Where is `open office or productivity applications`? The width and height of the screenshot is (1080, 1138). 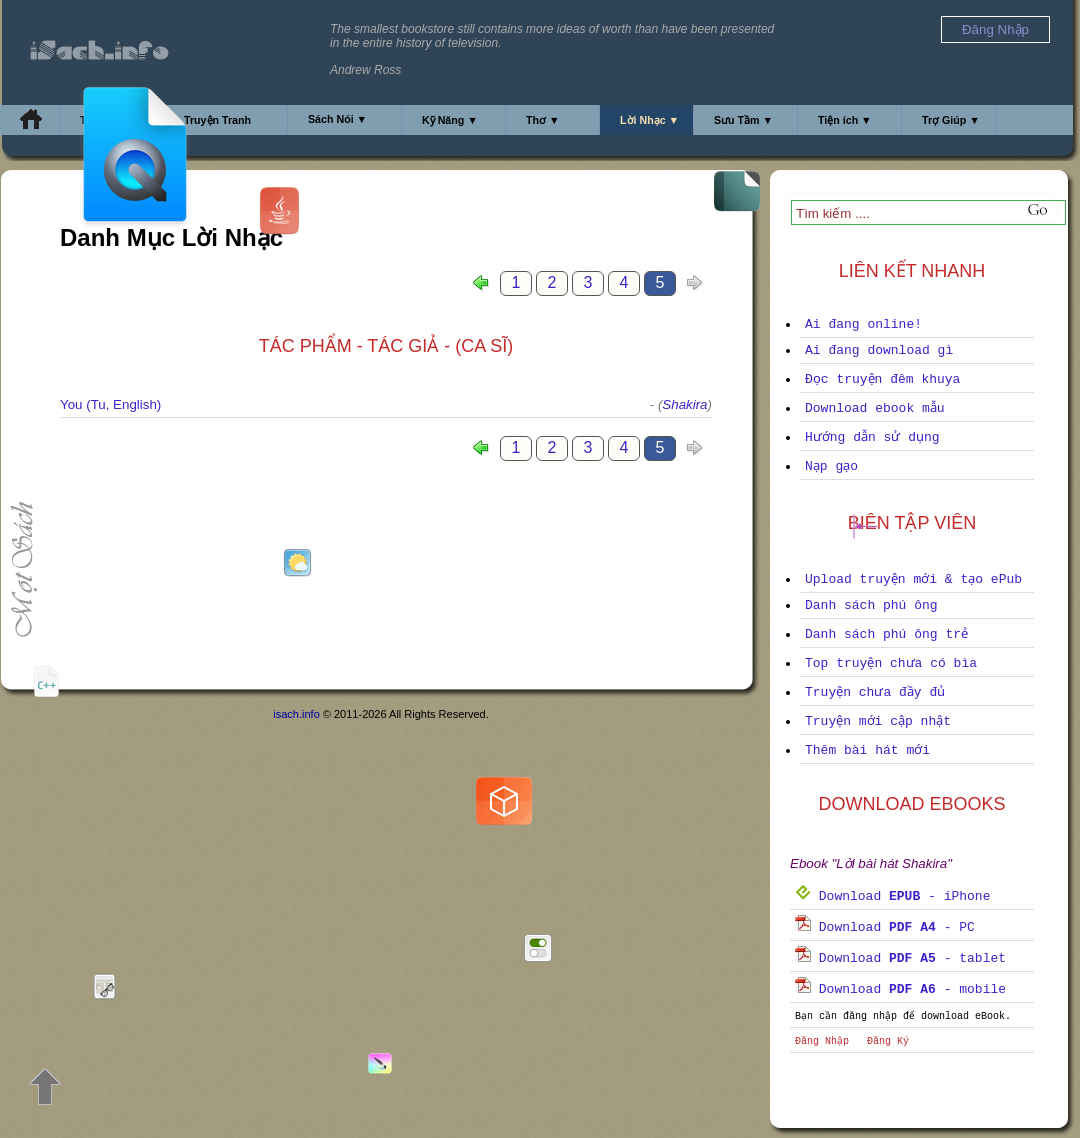 open office or productivity applications is located at coordinates (104, 986).